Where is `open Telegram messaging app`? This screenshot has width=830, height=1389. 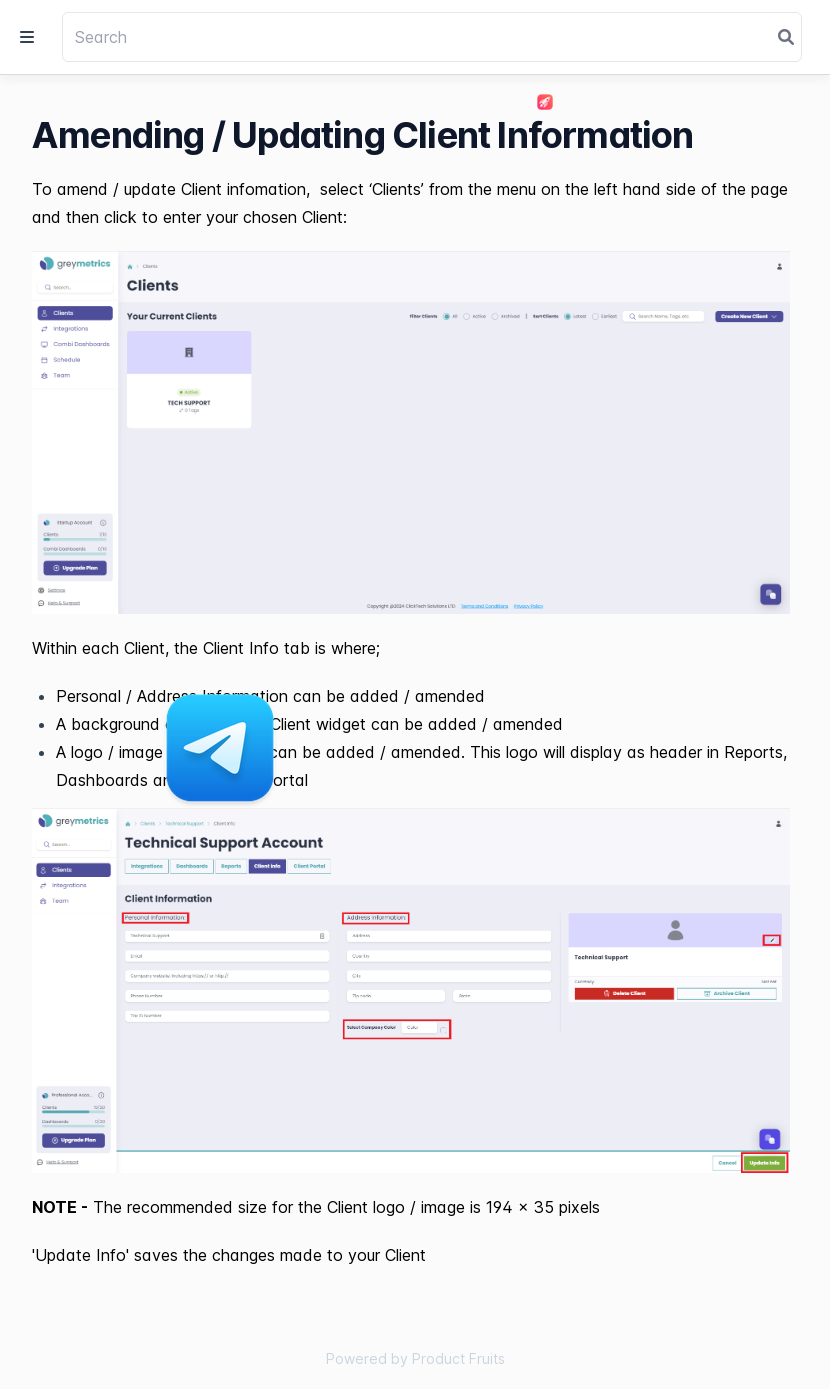 open Telegram messaging app is located at coordinates (220, 748).